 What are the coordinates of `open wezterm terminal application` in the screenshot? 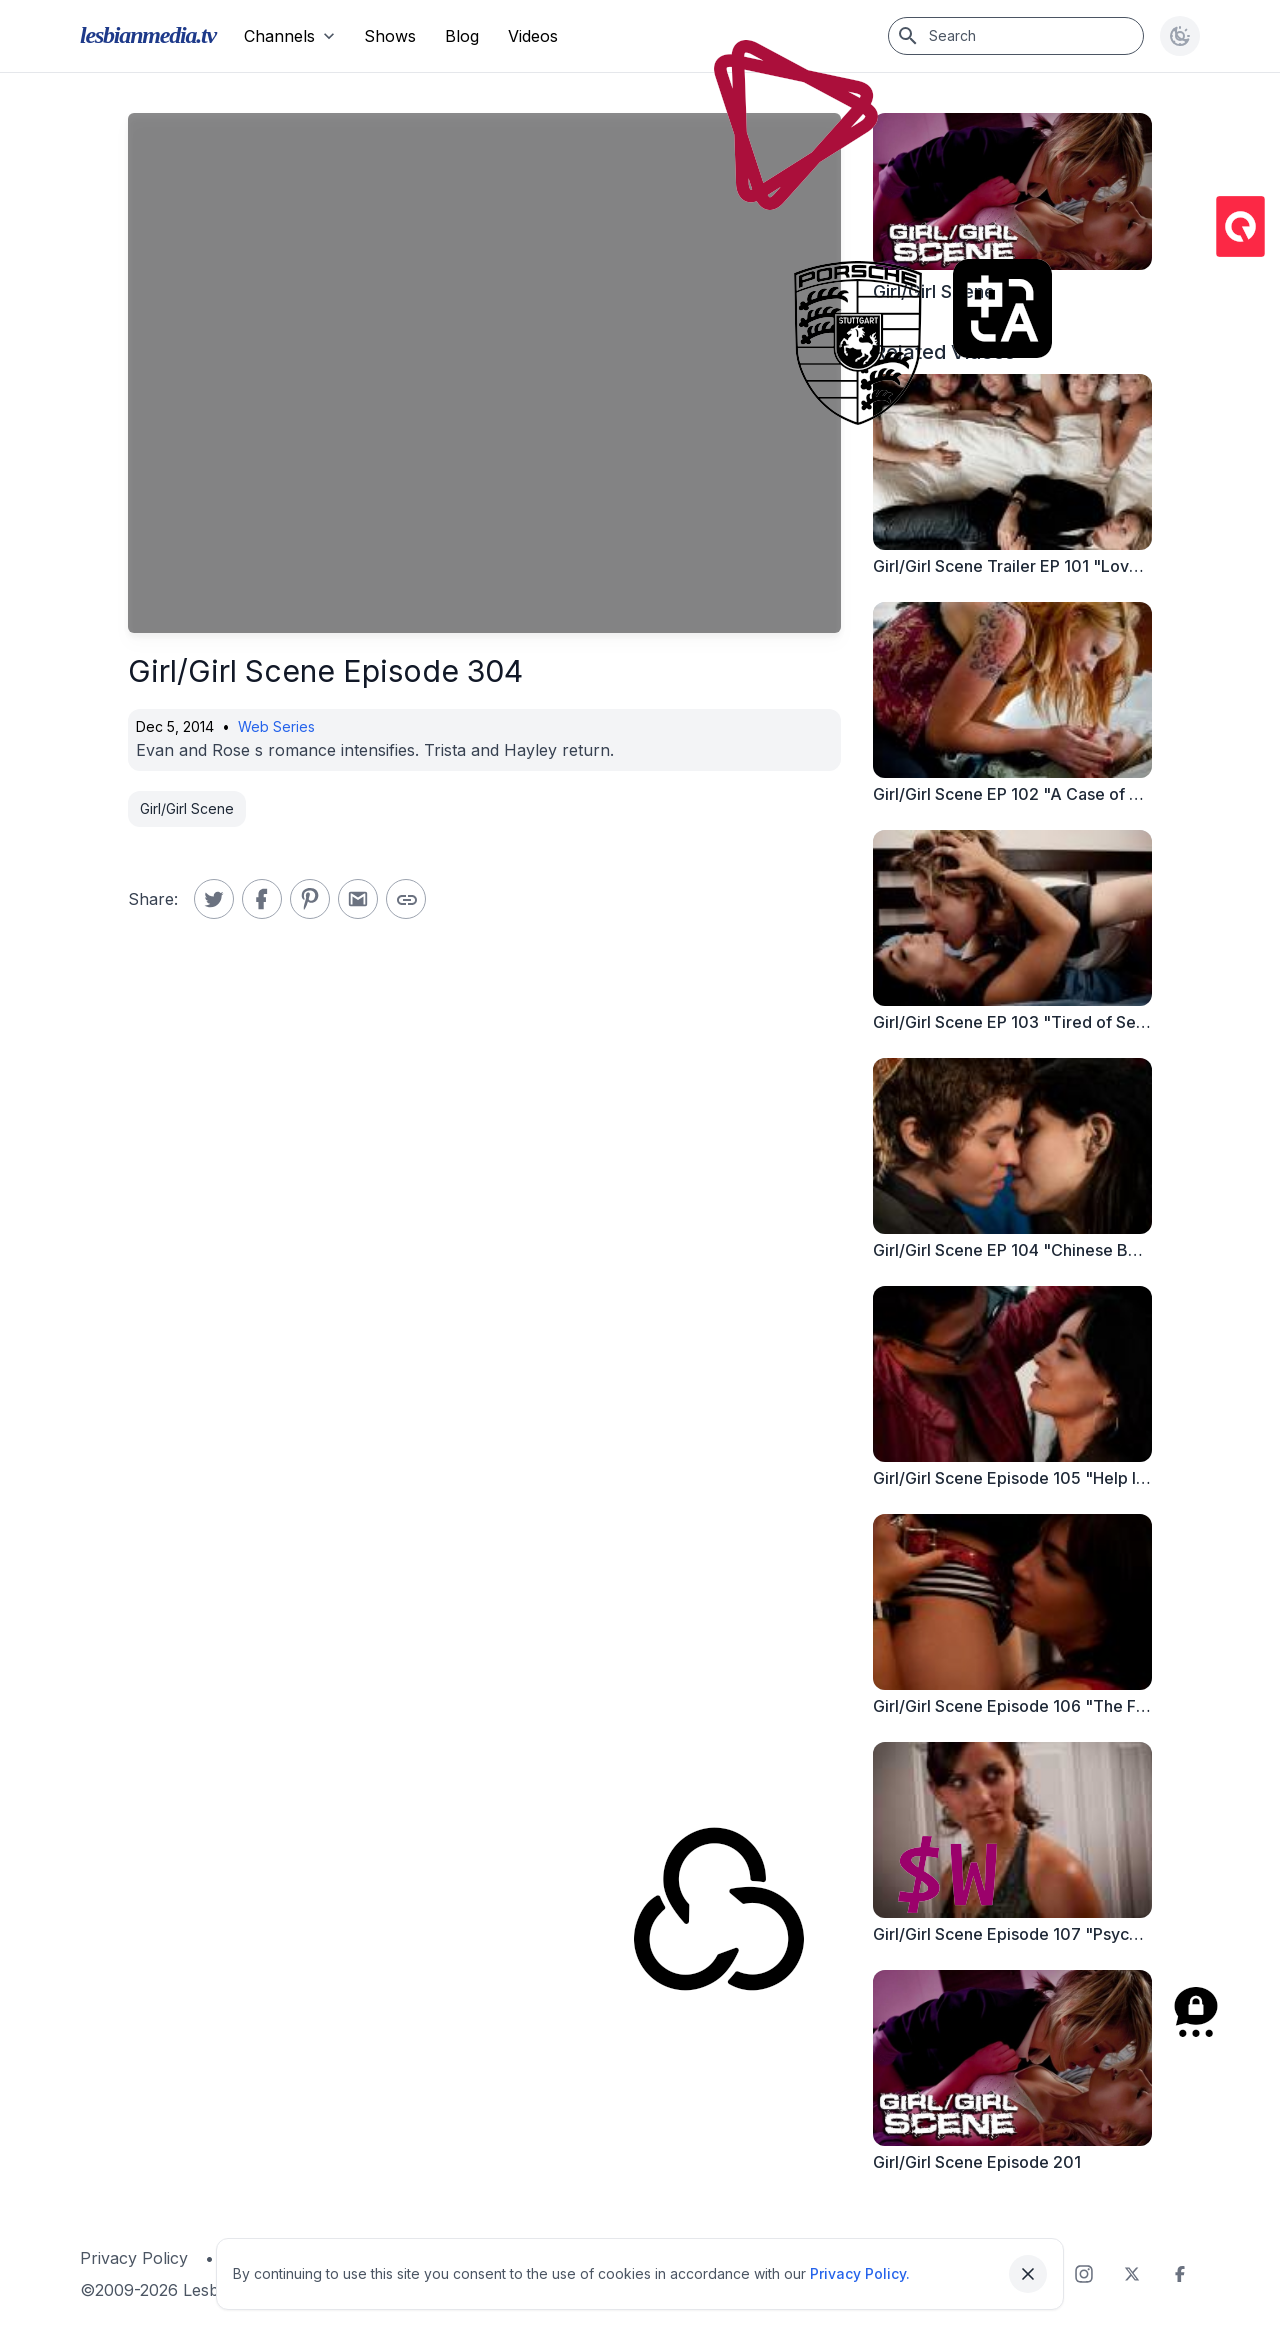 It's located at (947, 1874).